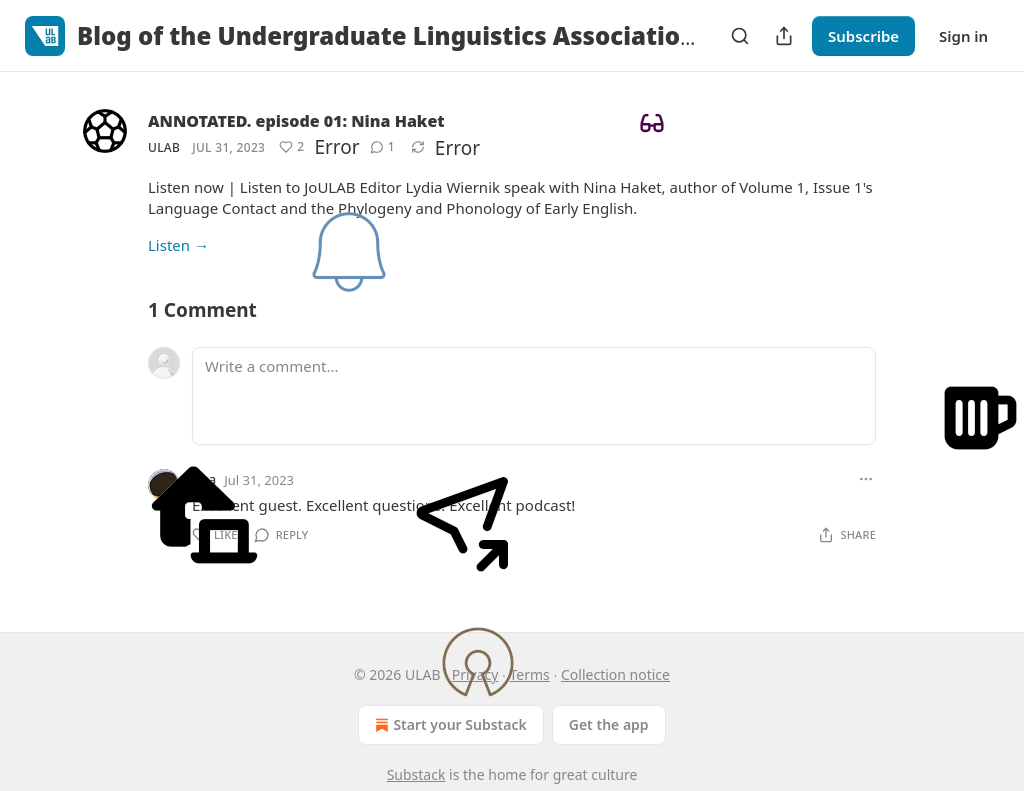  I want to click on view notifications, so click(349, 252).